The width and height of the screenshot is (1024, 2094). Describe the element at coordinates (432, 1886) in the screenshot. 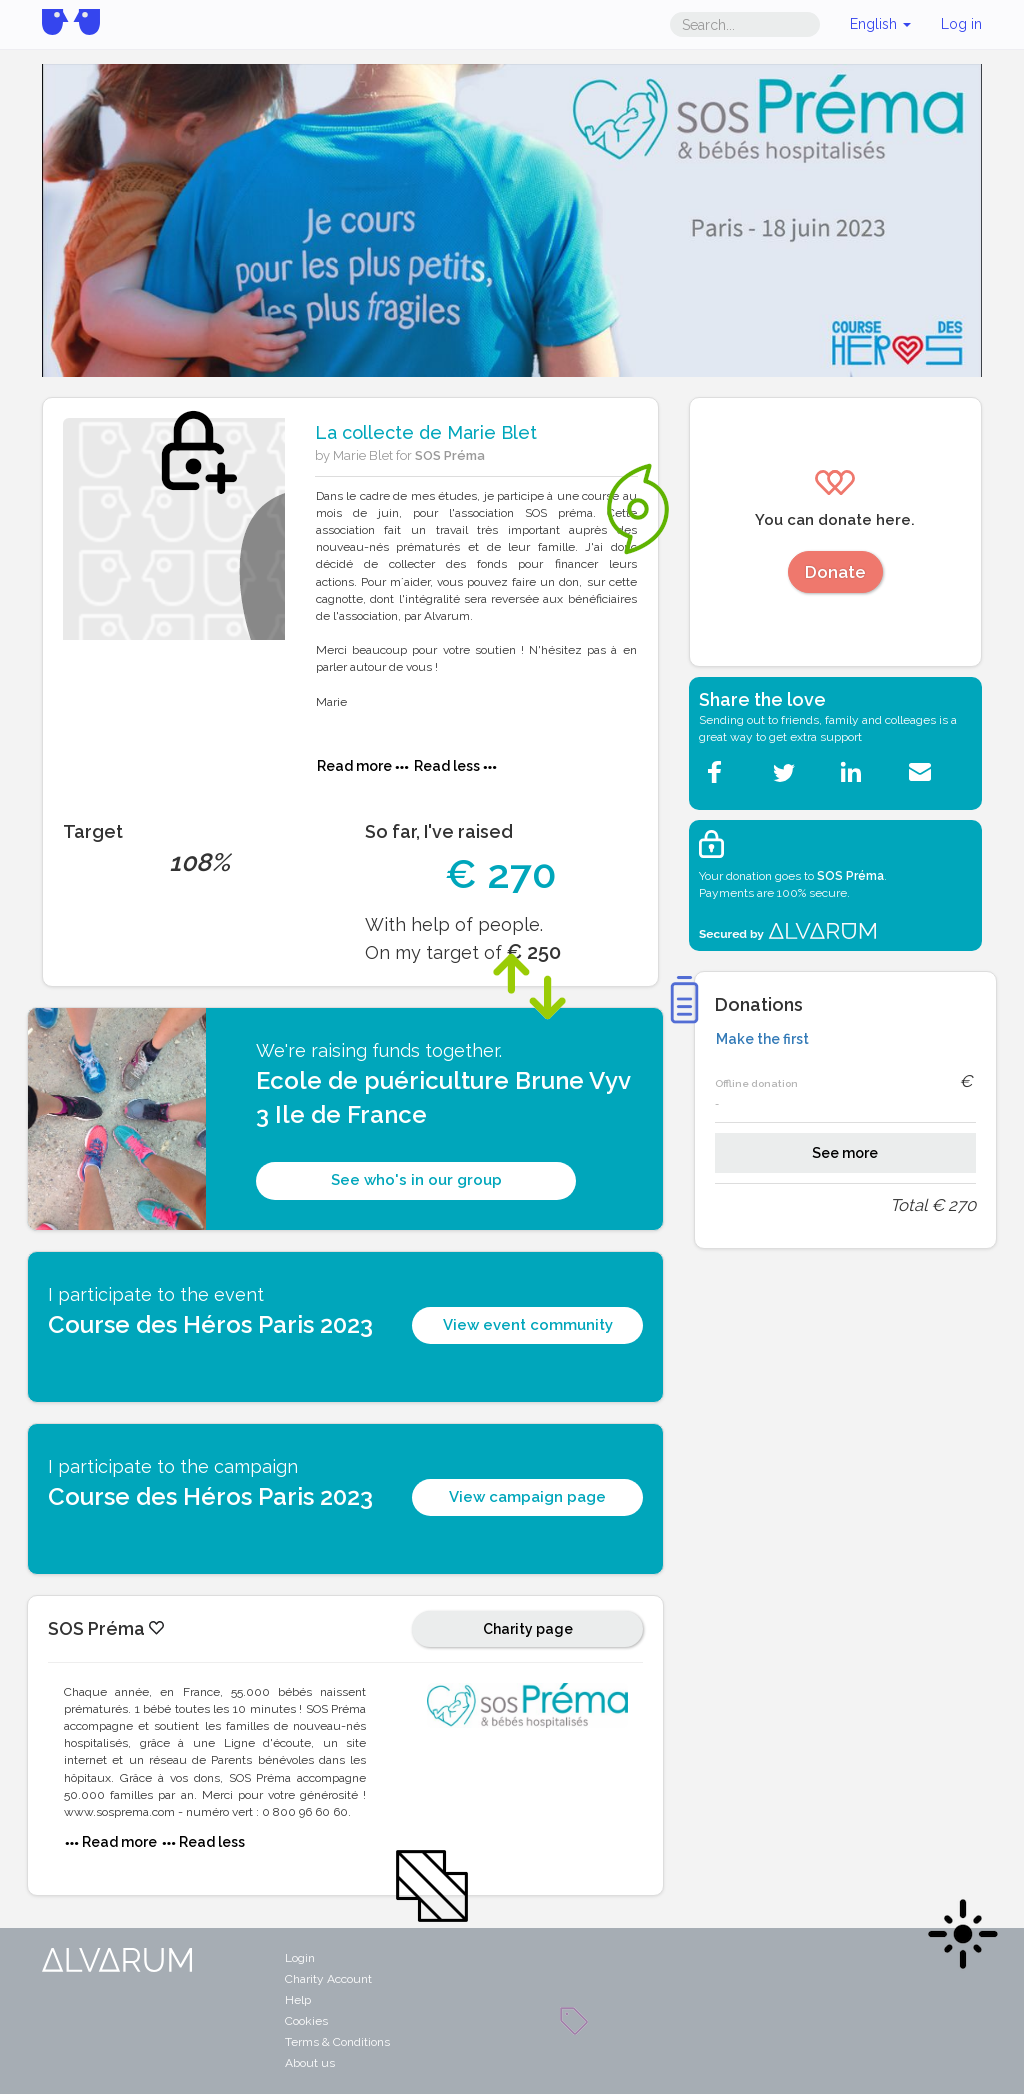

I see `unite or merge two layers` at that location.